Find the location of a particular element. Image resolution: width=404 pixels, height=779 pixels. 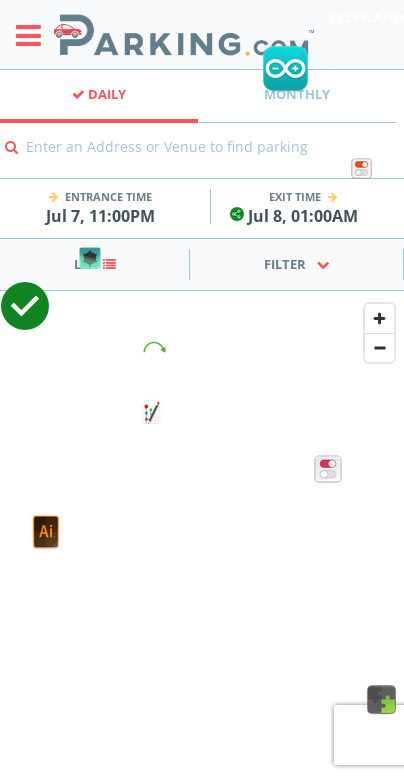

open commit, a git commit message editor is located at coordinates (151, 413).